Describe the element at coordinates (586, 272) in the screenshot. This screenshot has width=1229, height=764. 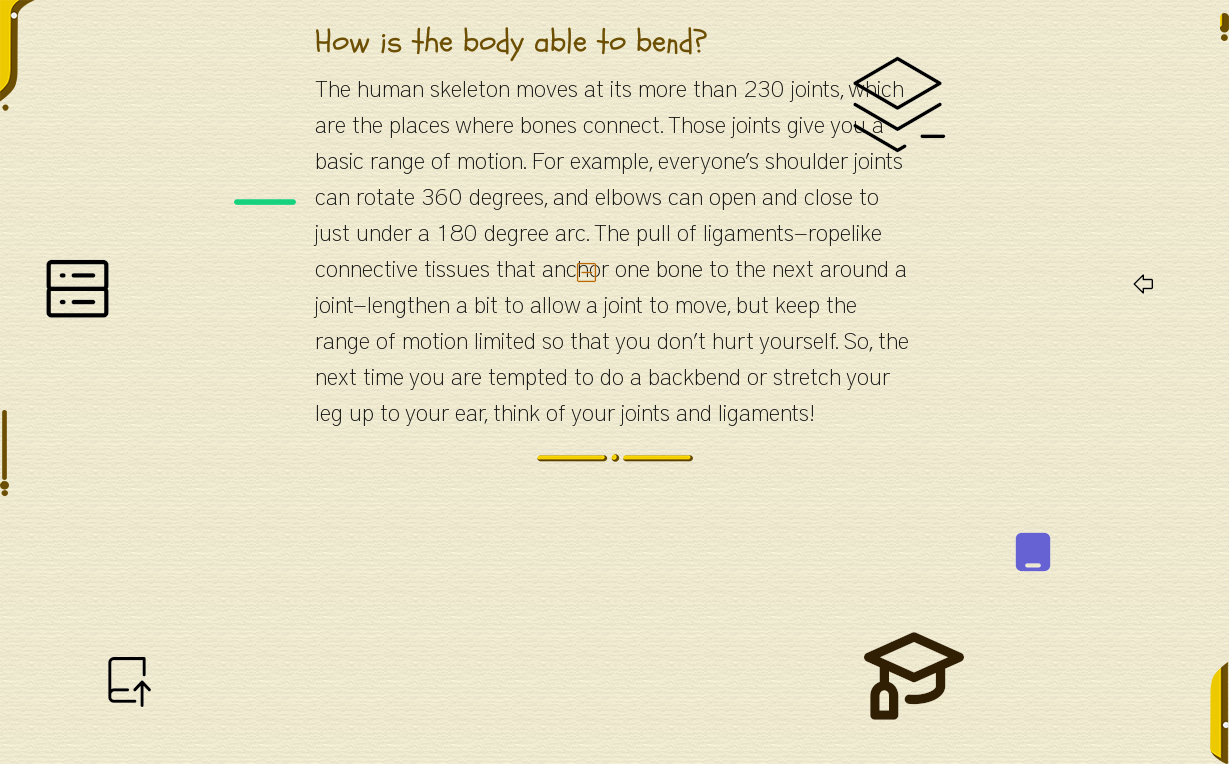
I see `remove item from diff comparison` at that location.